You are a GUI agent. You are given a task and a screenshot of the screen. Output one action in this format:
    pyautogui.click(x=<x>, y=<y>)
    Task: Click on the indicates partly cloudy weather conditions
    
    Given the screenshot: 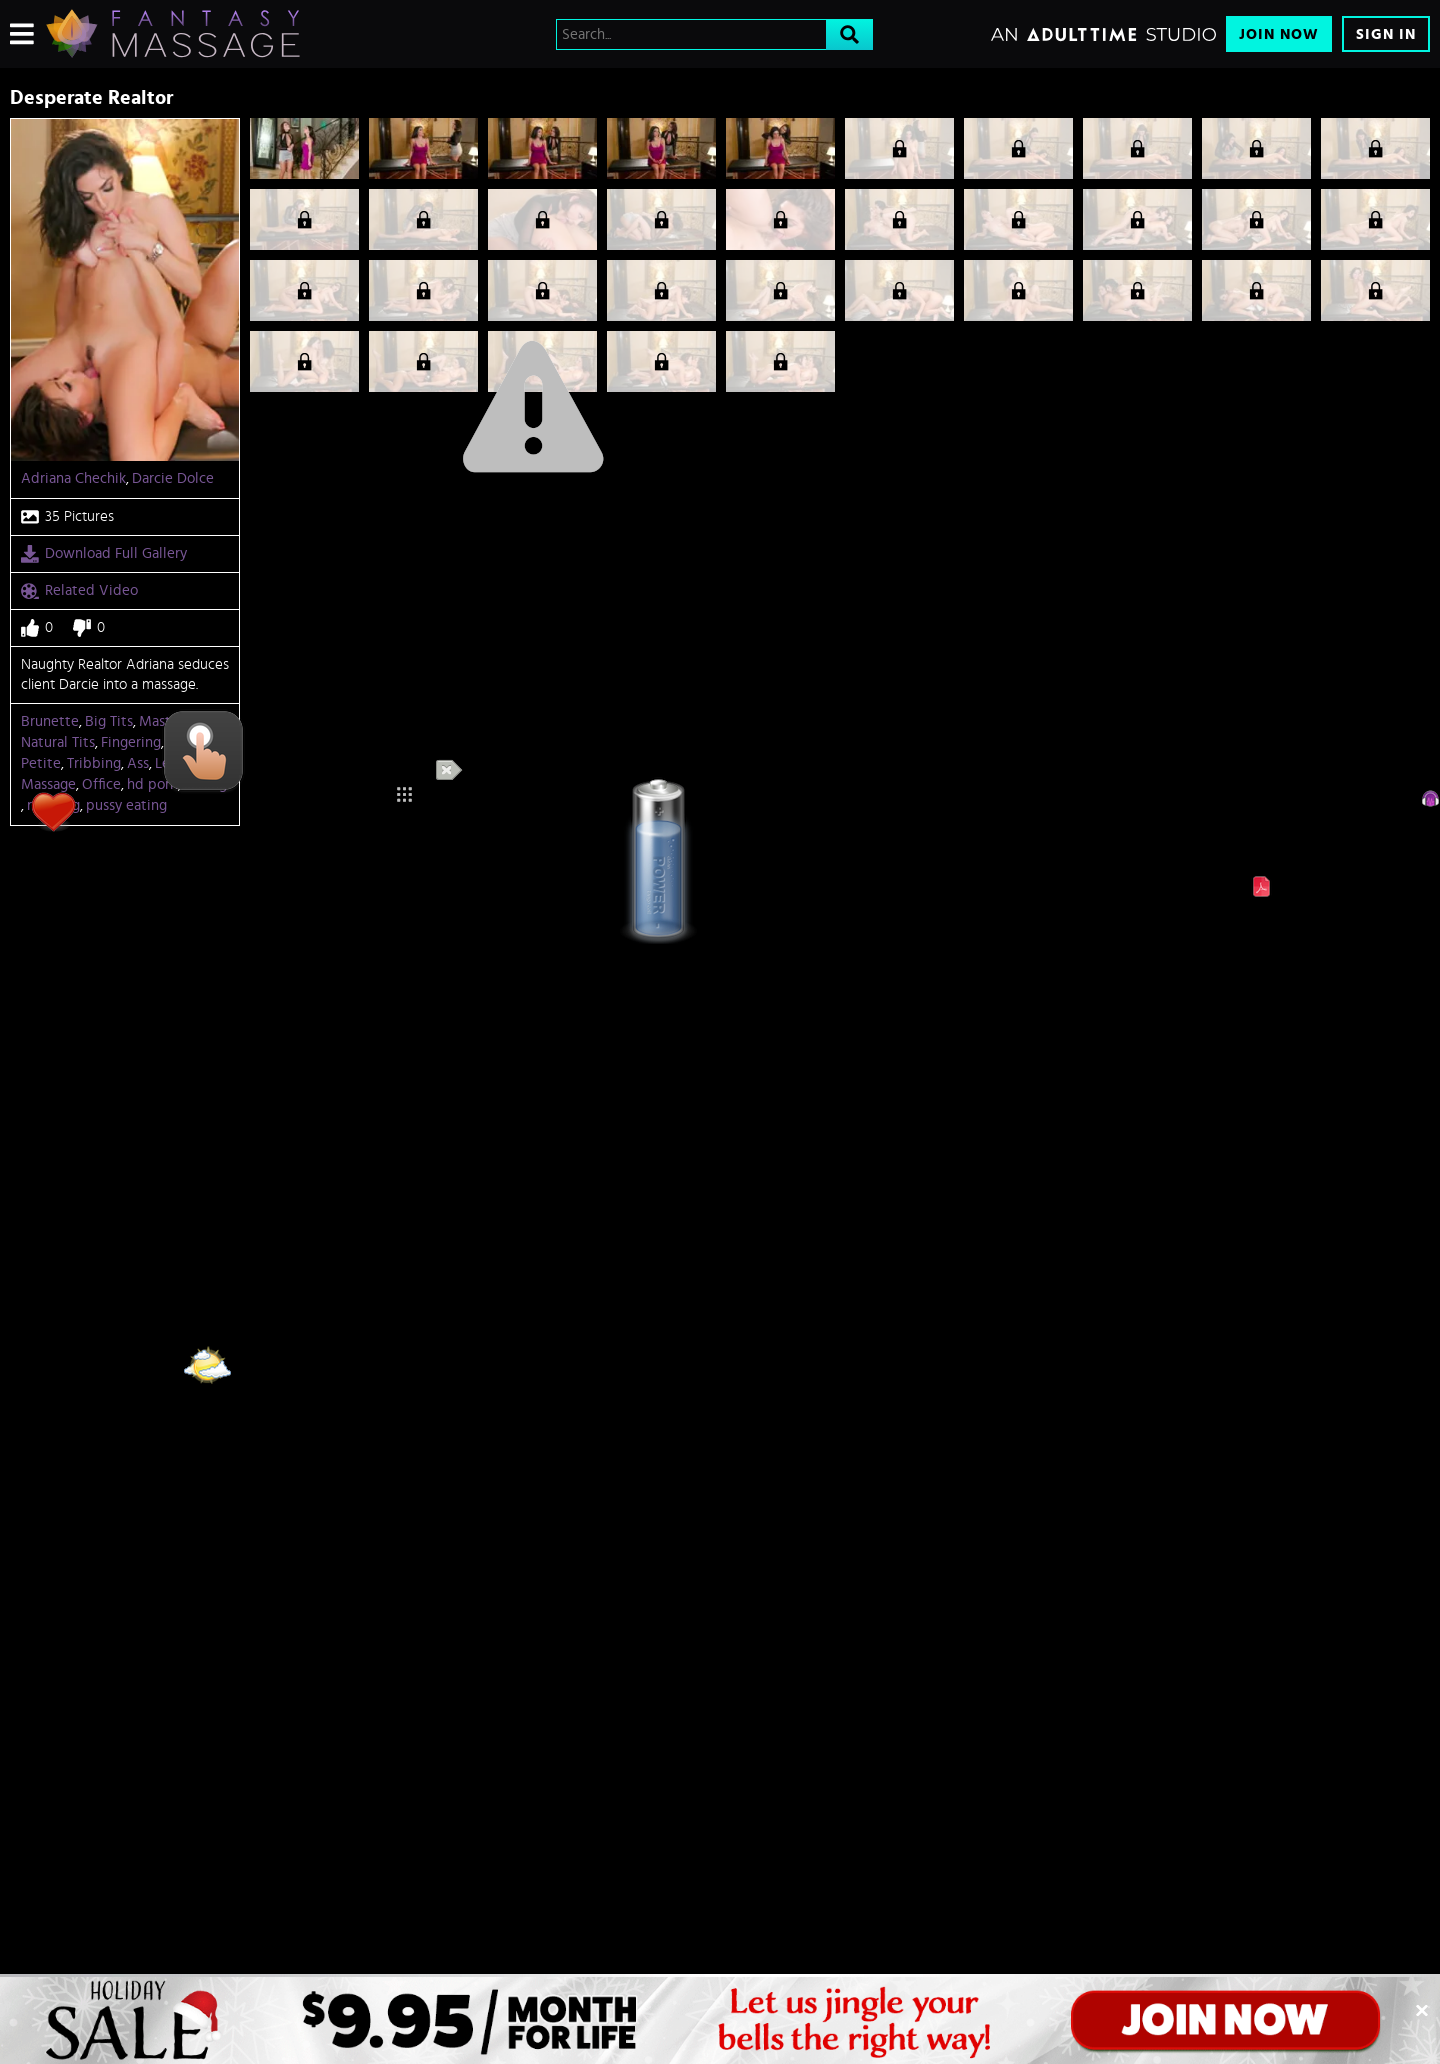 What is the action you would take?
    pyautogui.click(x=207, y=1366)
    